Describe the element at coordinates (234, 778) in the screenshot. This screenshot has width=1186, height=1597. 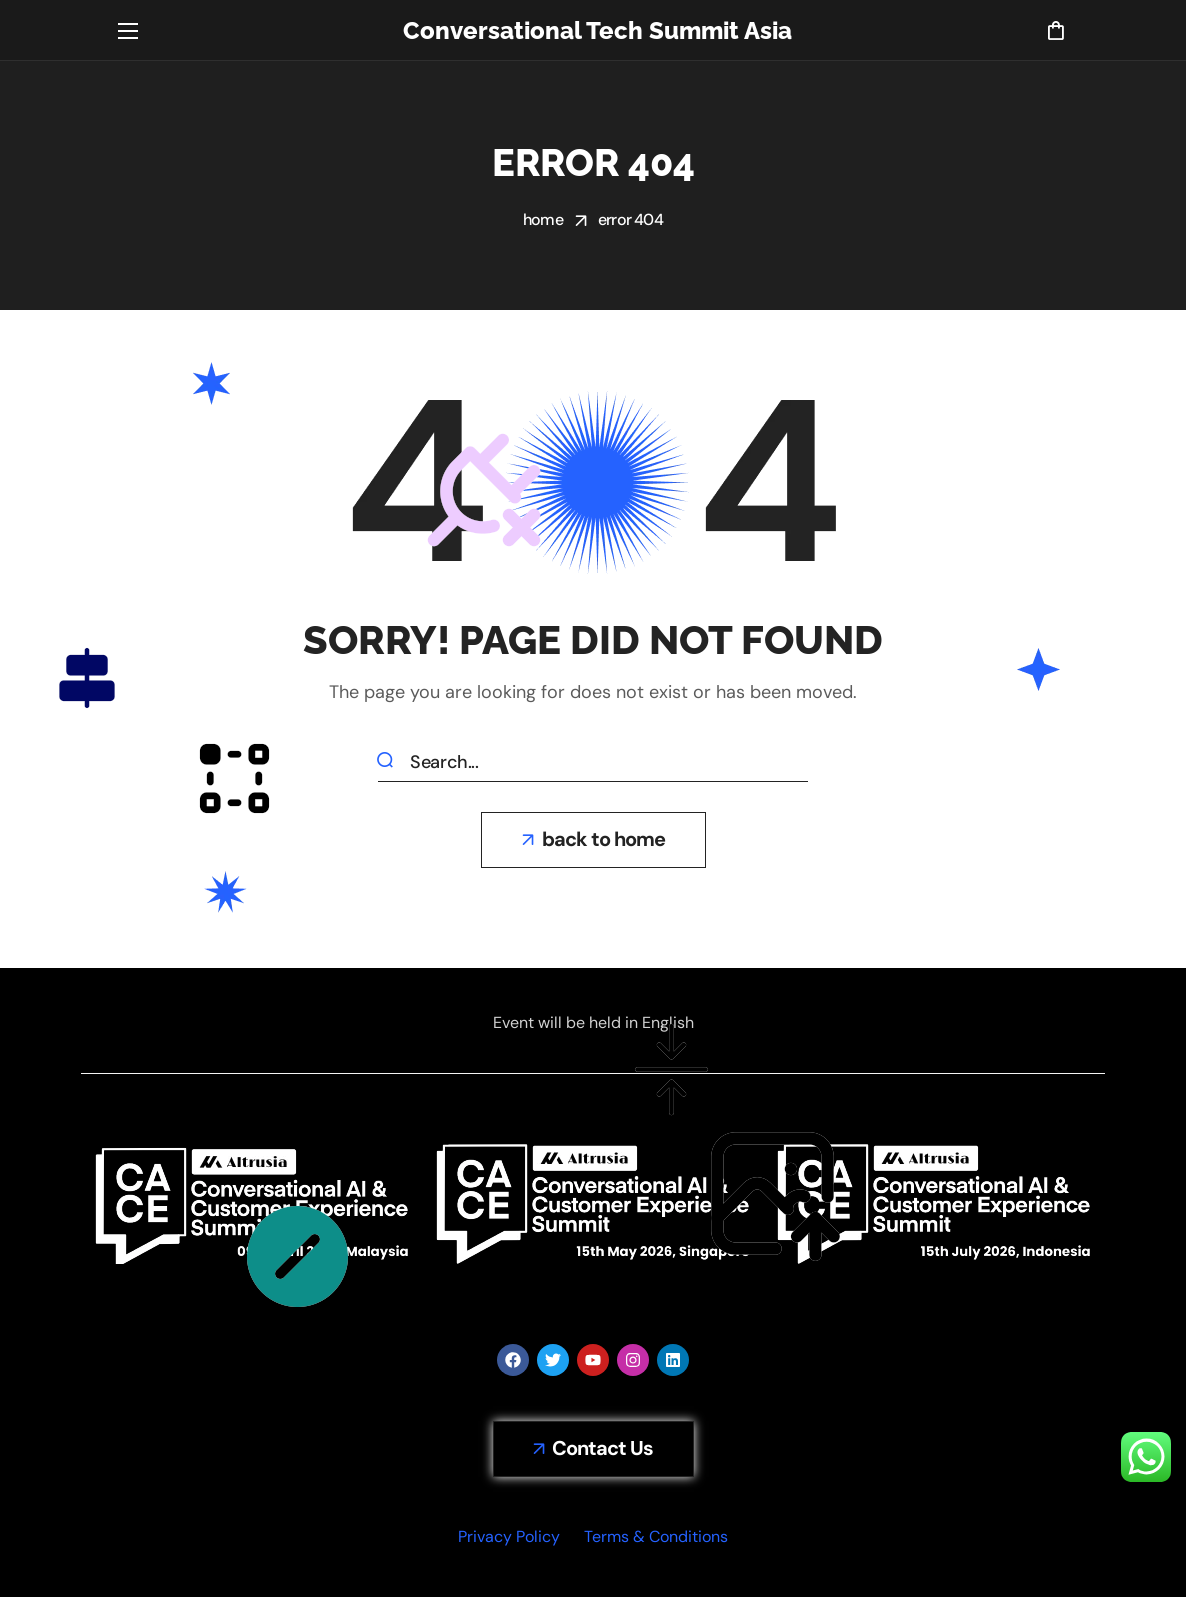
I see `set transform anchor to top-left corner` at that location.